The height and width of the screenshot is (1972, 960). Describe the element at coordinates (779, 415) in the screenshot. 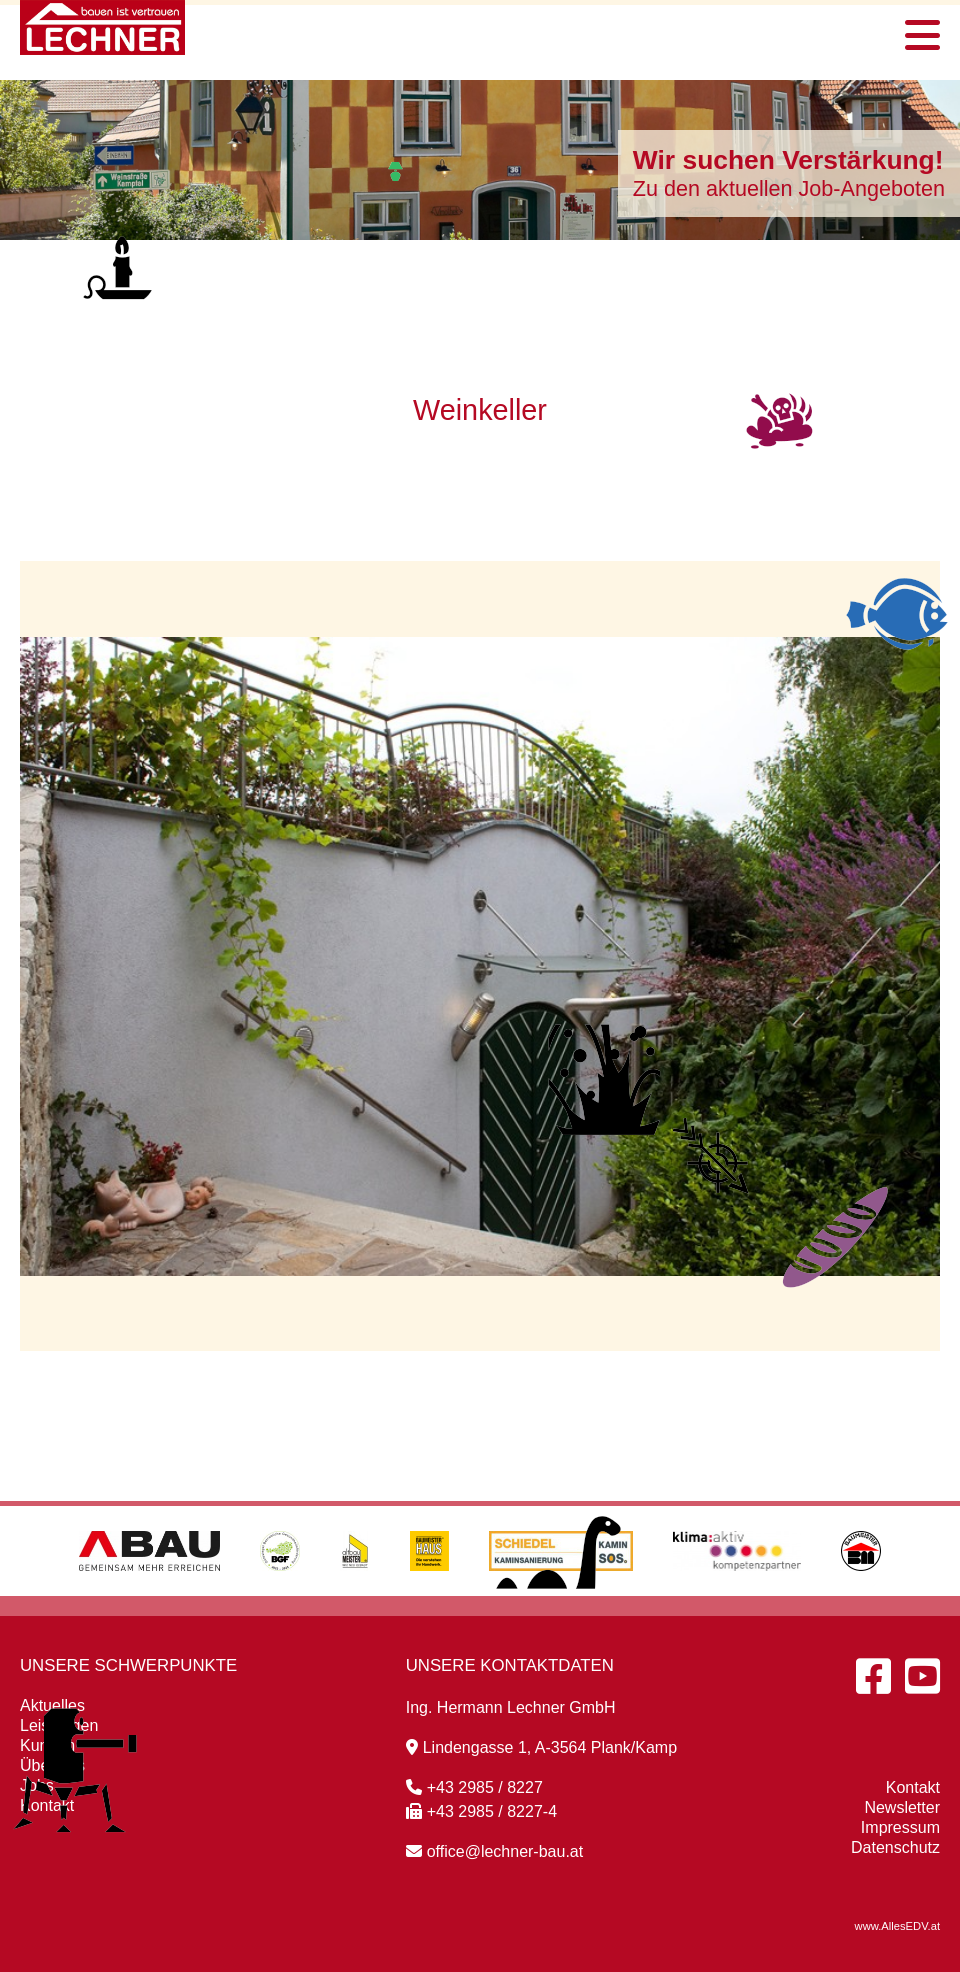

I see `indicates hazardous or toxic content` at that location.